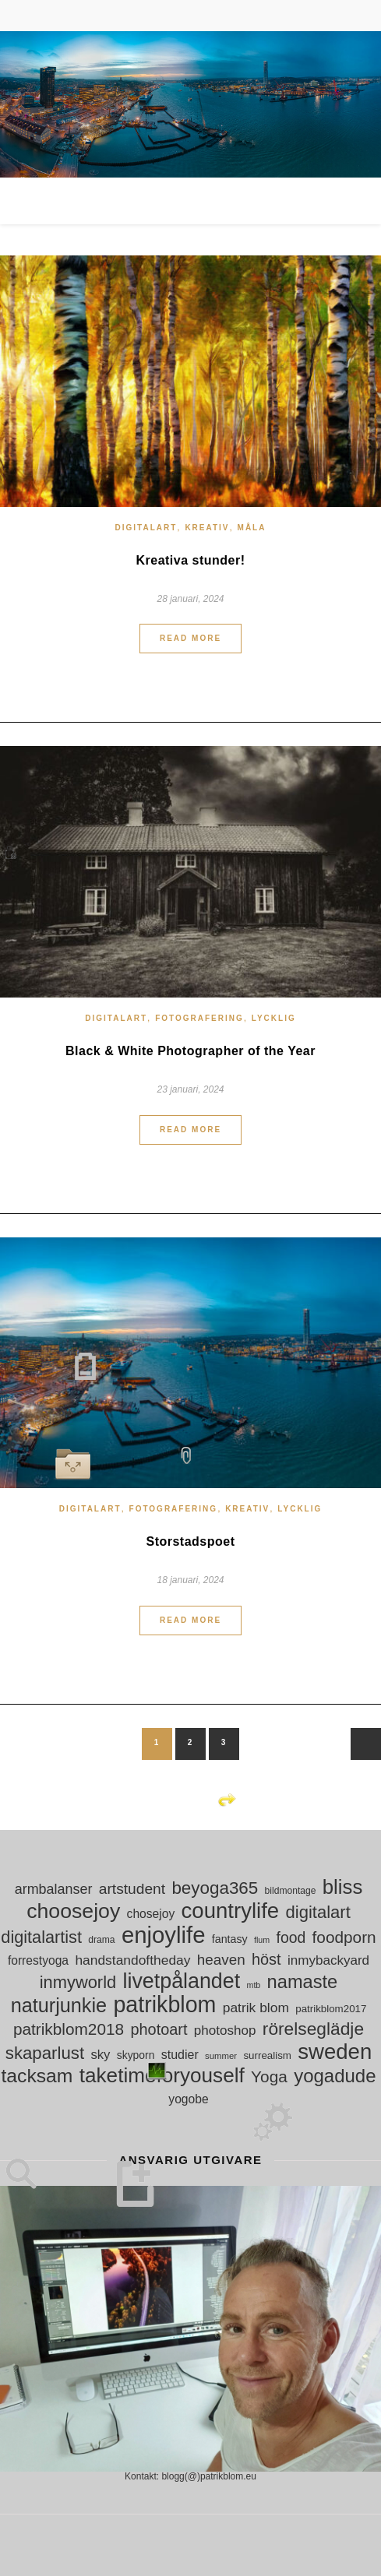 The width and height of the screenshot is (381, 2576). Describe the element at coordinates (72, 1466) in the screenshot. I see `access your public shared folder` at that location.